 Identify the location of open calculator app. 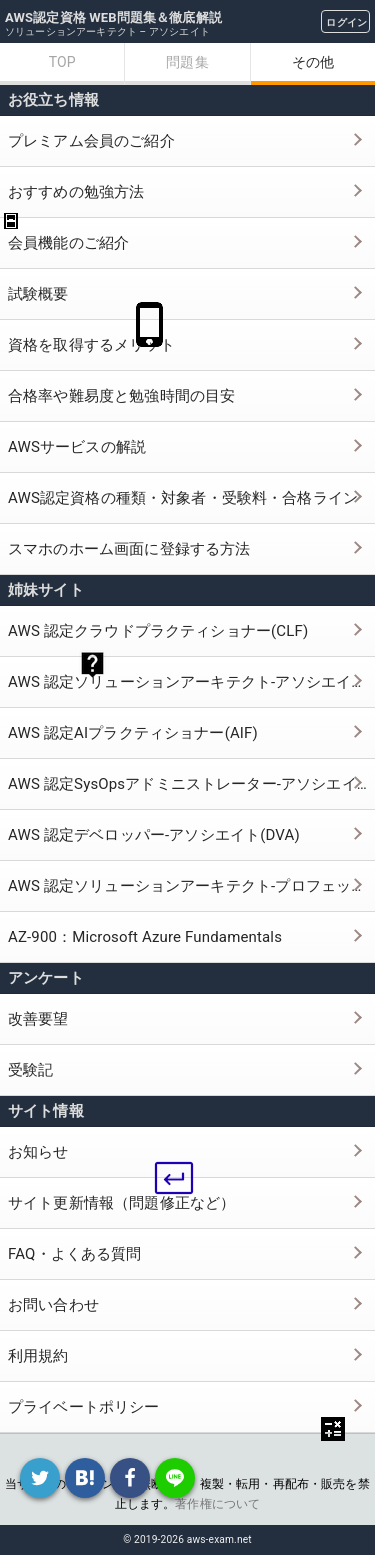
(333, 1429).